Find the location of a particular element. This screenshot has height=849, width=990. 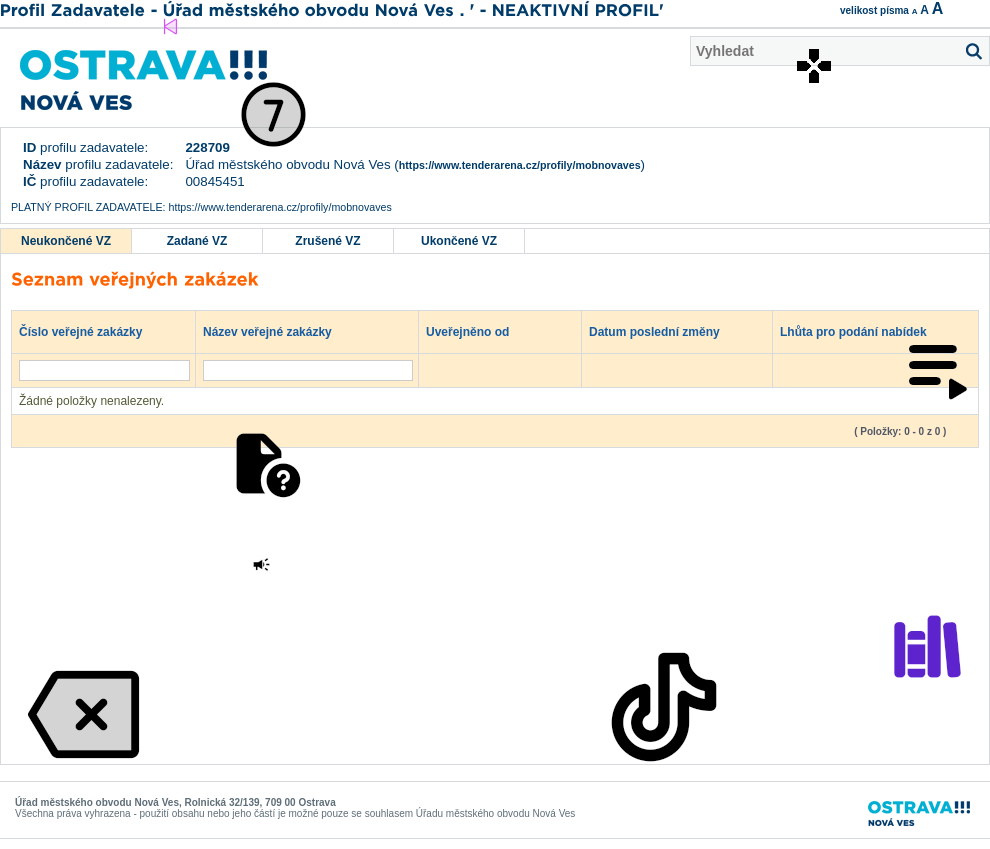

indicates step seven in a numbered process is located at coordinates (273, 114).